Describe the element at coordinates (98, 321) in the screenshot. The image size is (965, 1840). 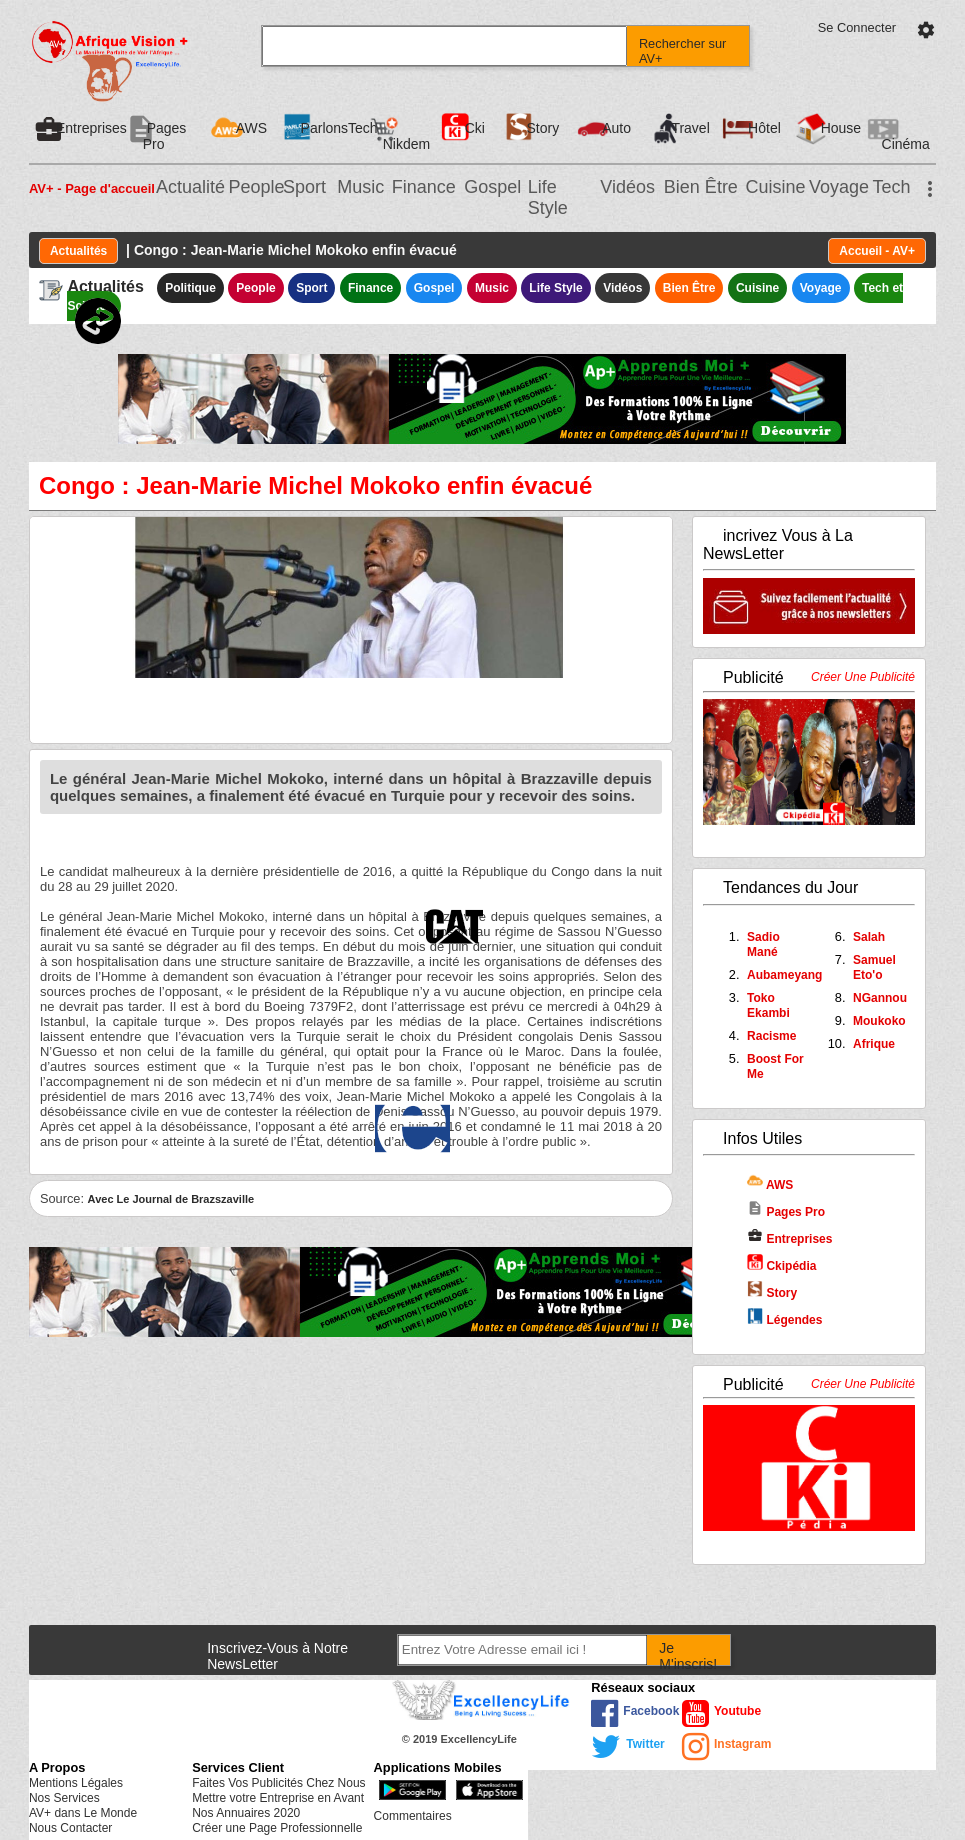
I see `pay with afterpay at checkout` at that location.